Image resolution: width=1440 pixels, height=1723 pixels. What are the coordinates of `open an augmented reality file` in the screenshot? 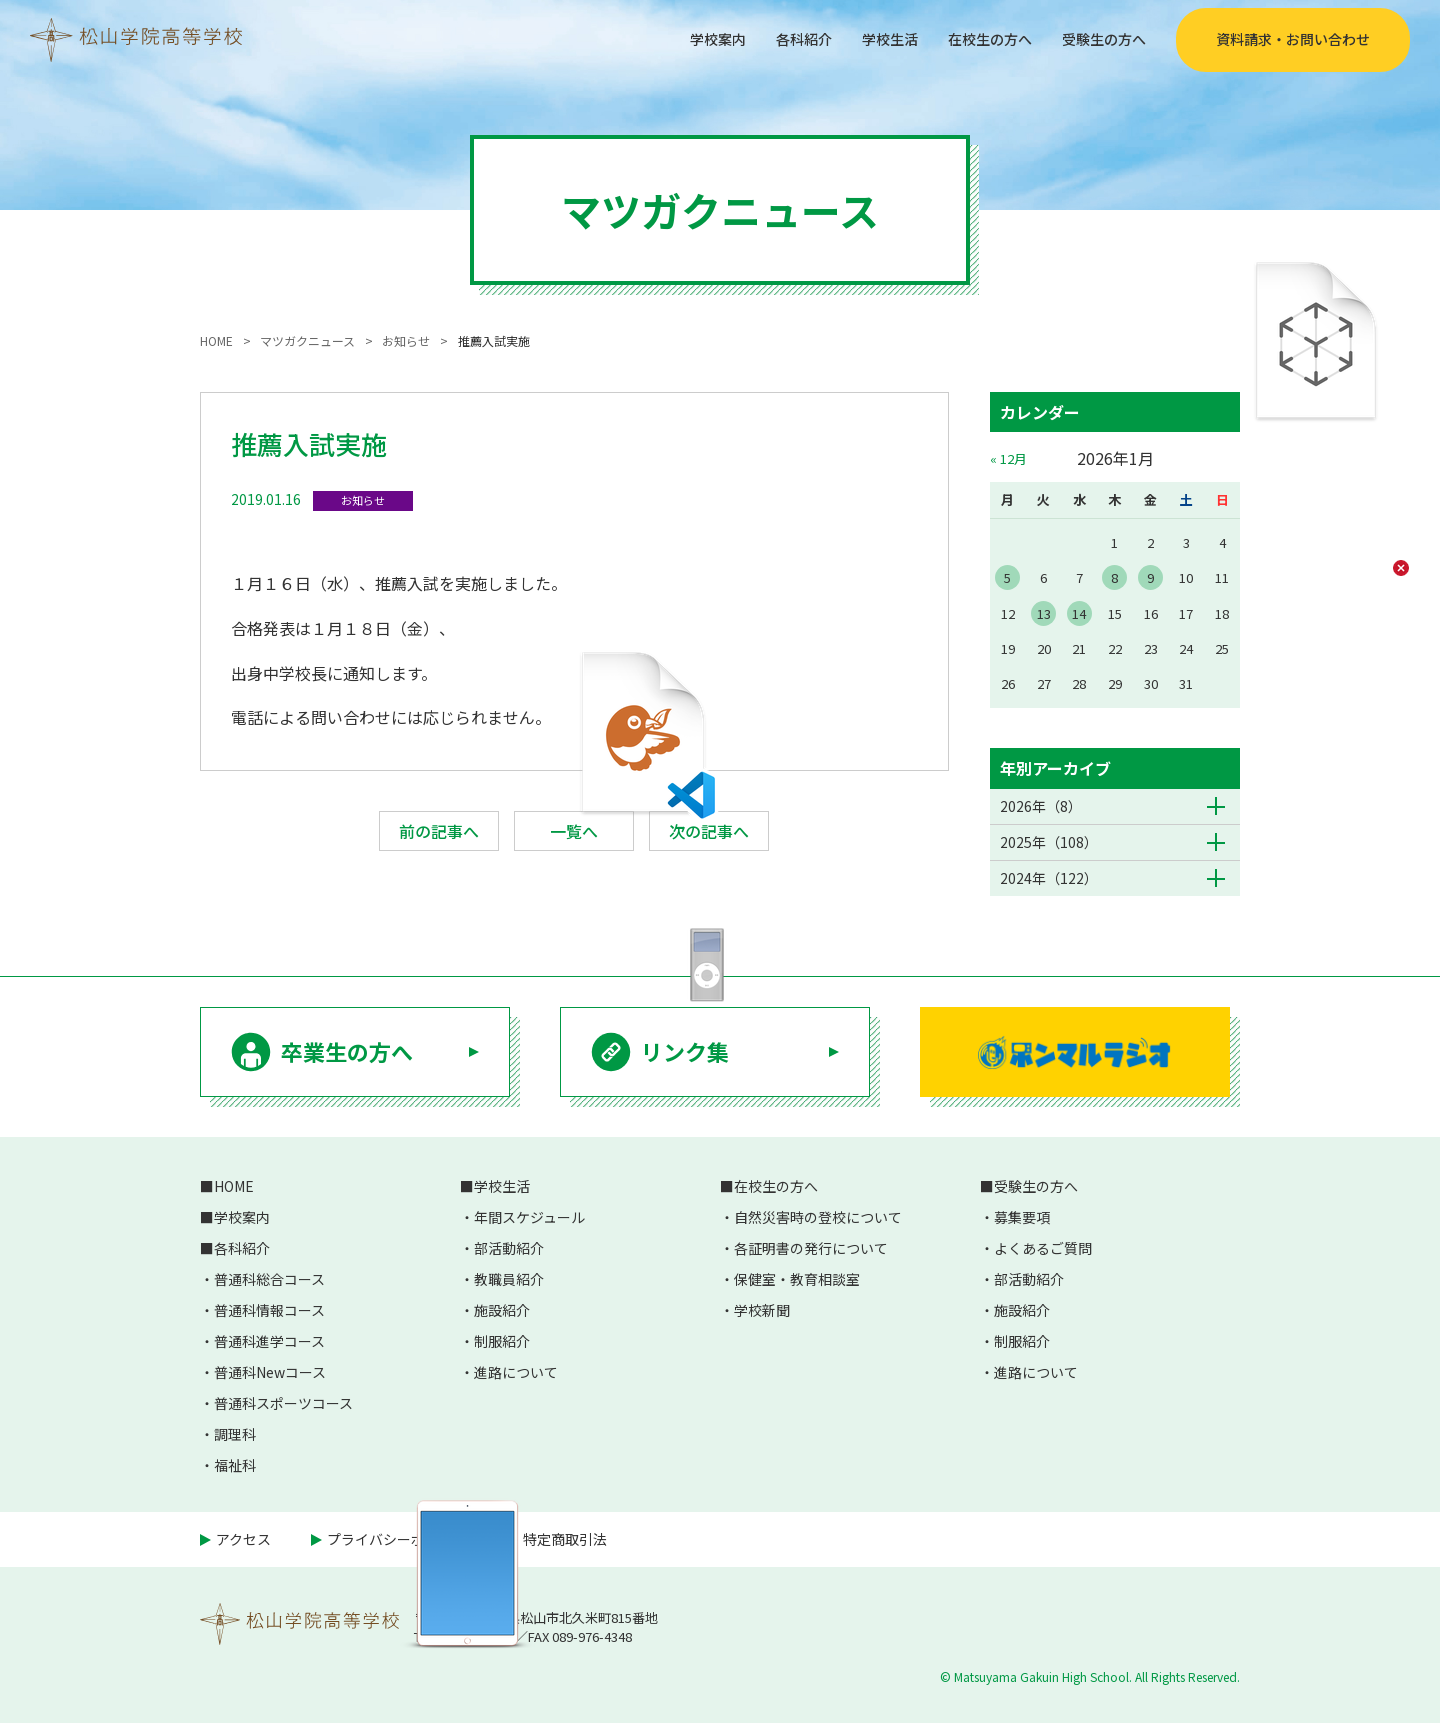 It's located at (1316, 344).